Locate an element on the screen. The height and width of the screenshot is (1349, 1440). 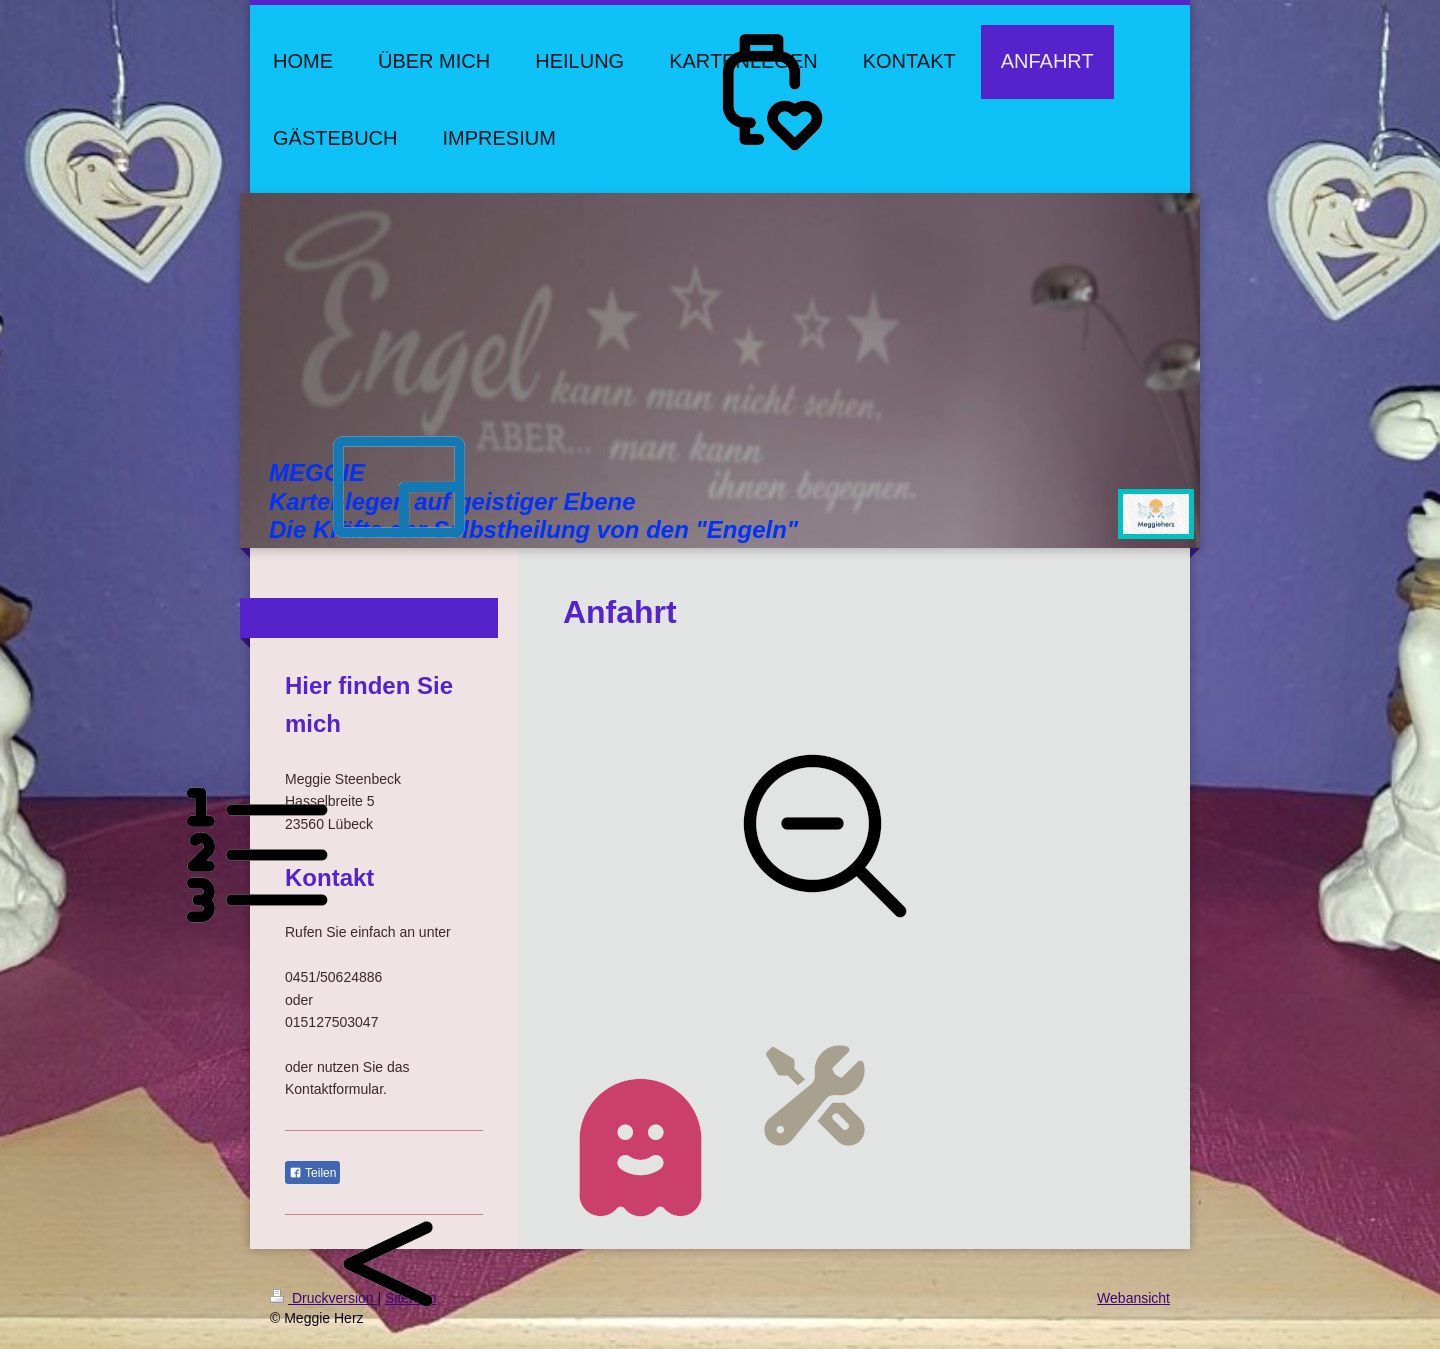
access settings or configuration options is located at coordinates (814, 1095).